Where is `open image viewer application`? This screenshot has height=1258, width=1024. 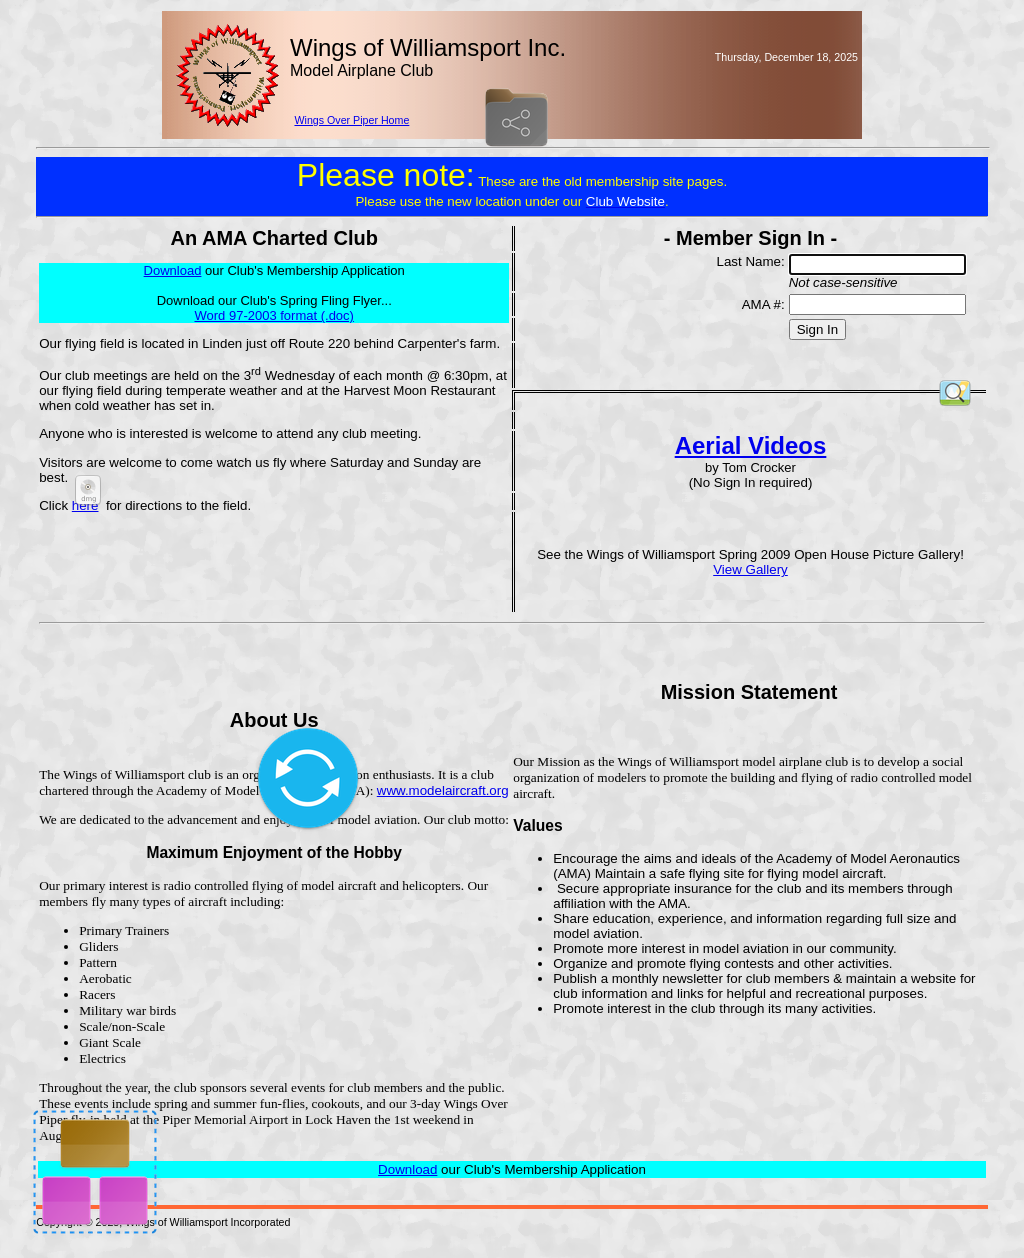 open image viewer application is located at coordinates (955, 393).